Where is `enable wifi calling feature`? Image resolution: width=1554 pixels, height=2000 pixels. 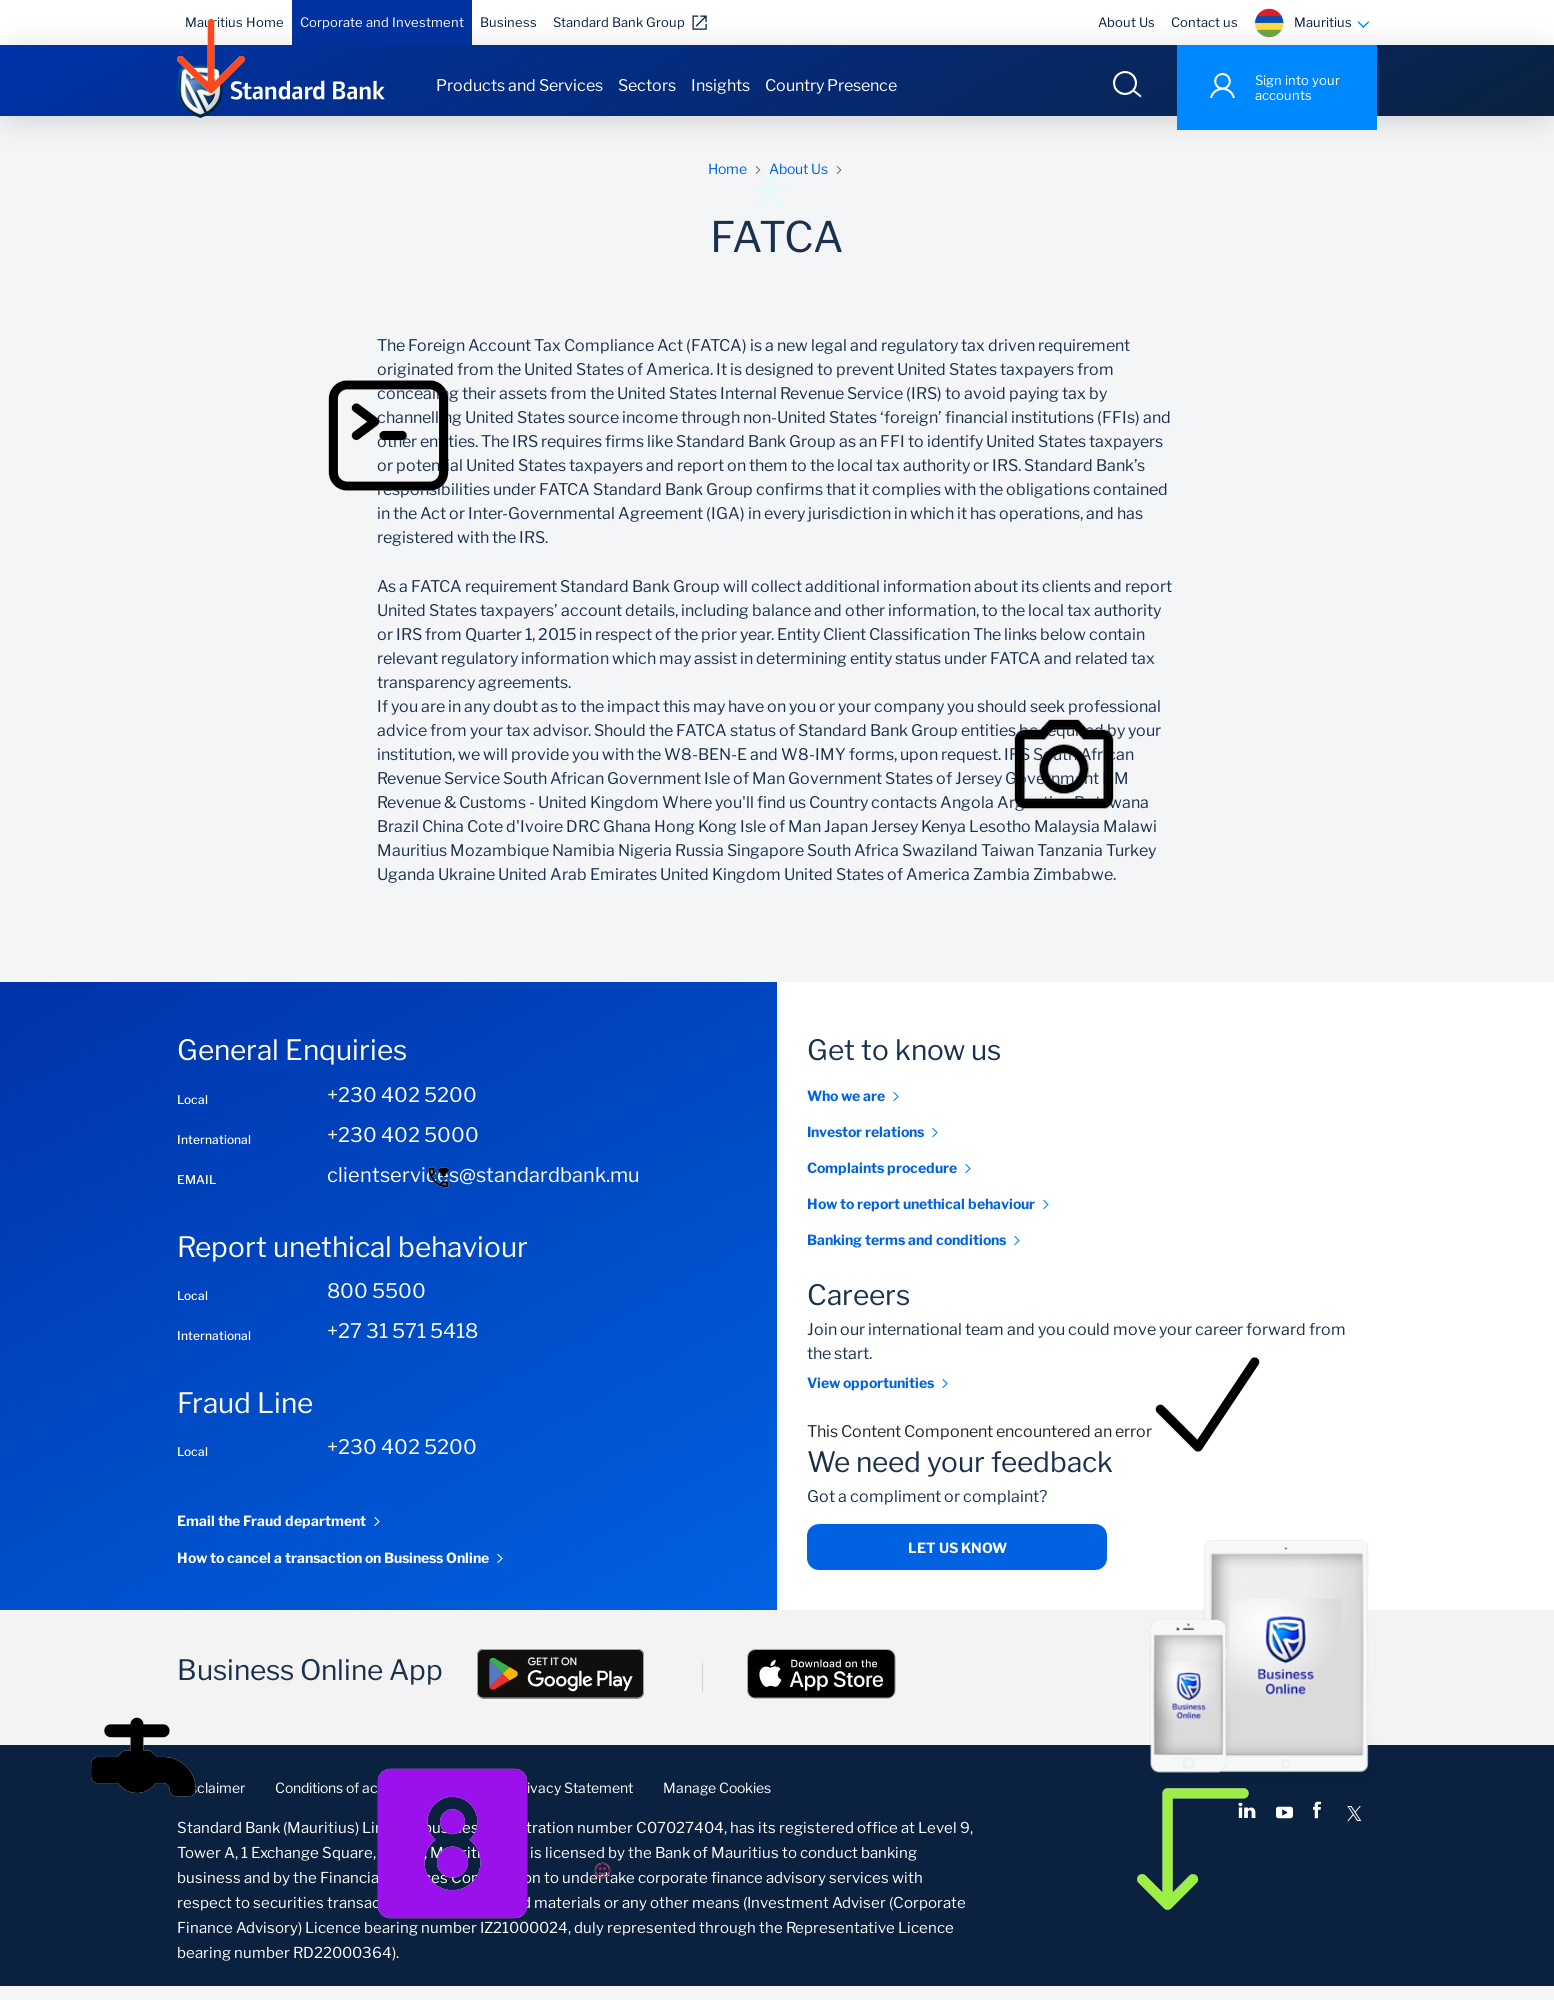
enable wifi calling feature is located at coordinates (438, 1177).